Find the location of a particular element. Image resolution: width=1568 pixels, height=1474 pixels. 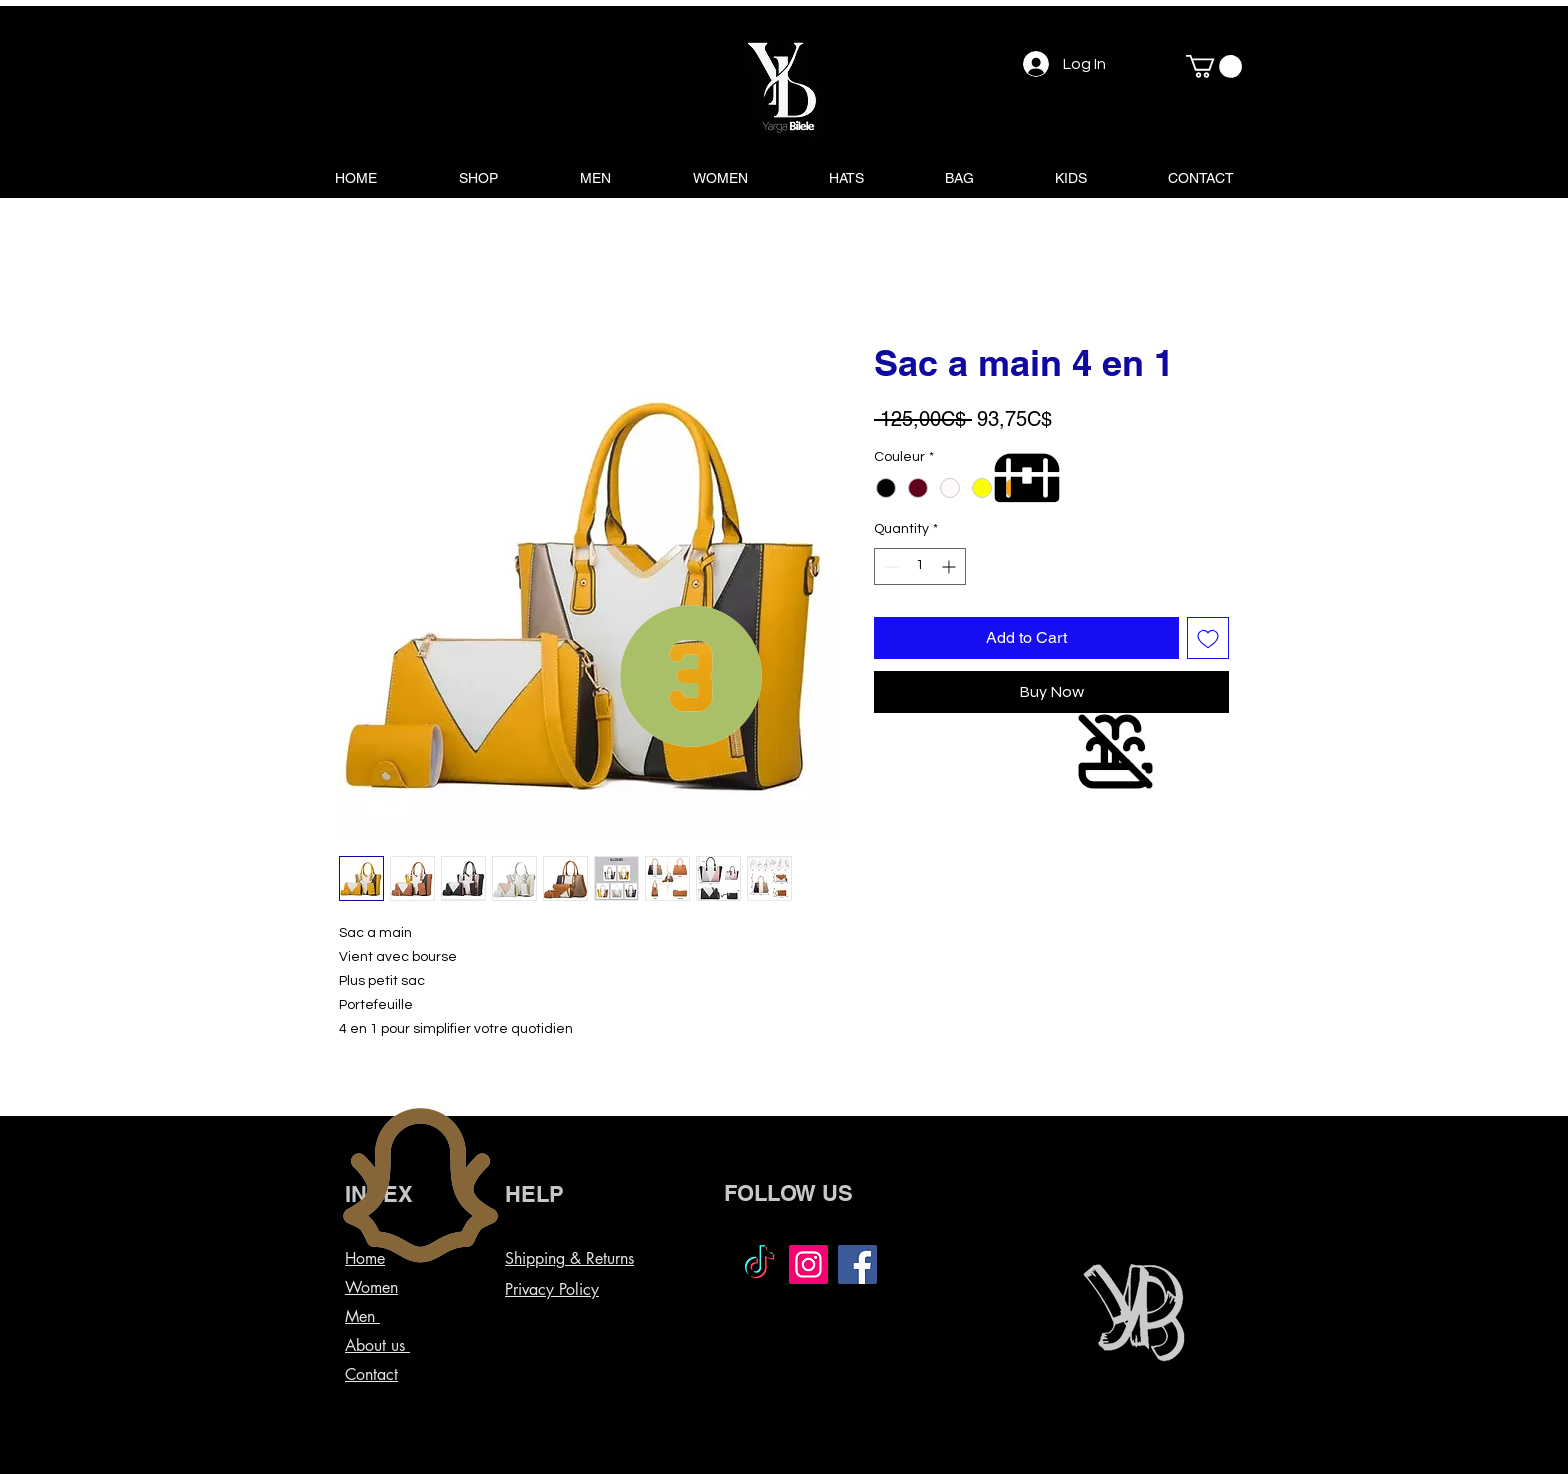

fountain feature is currently disabled is located at coordinates (1115, 751).